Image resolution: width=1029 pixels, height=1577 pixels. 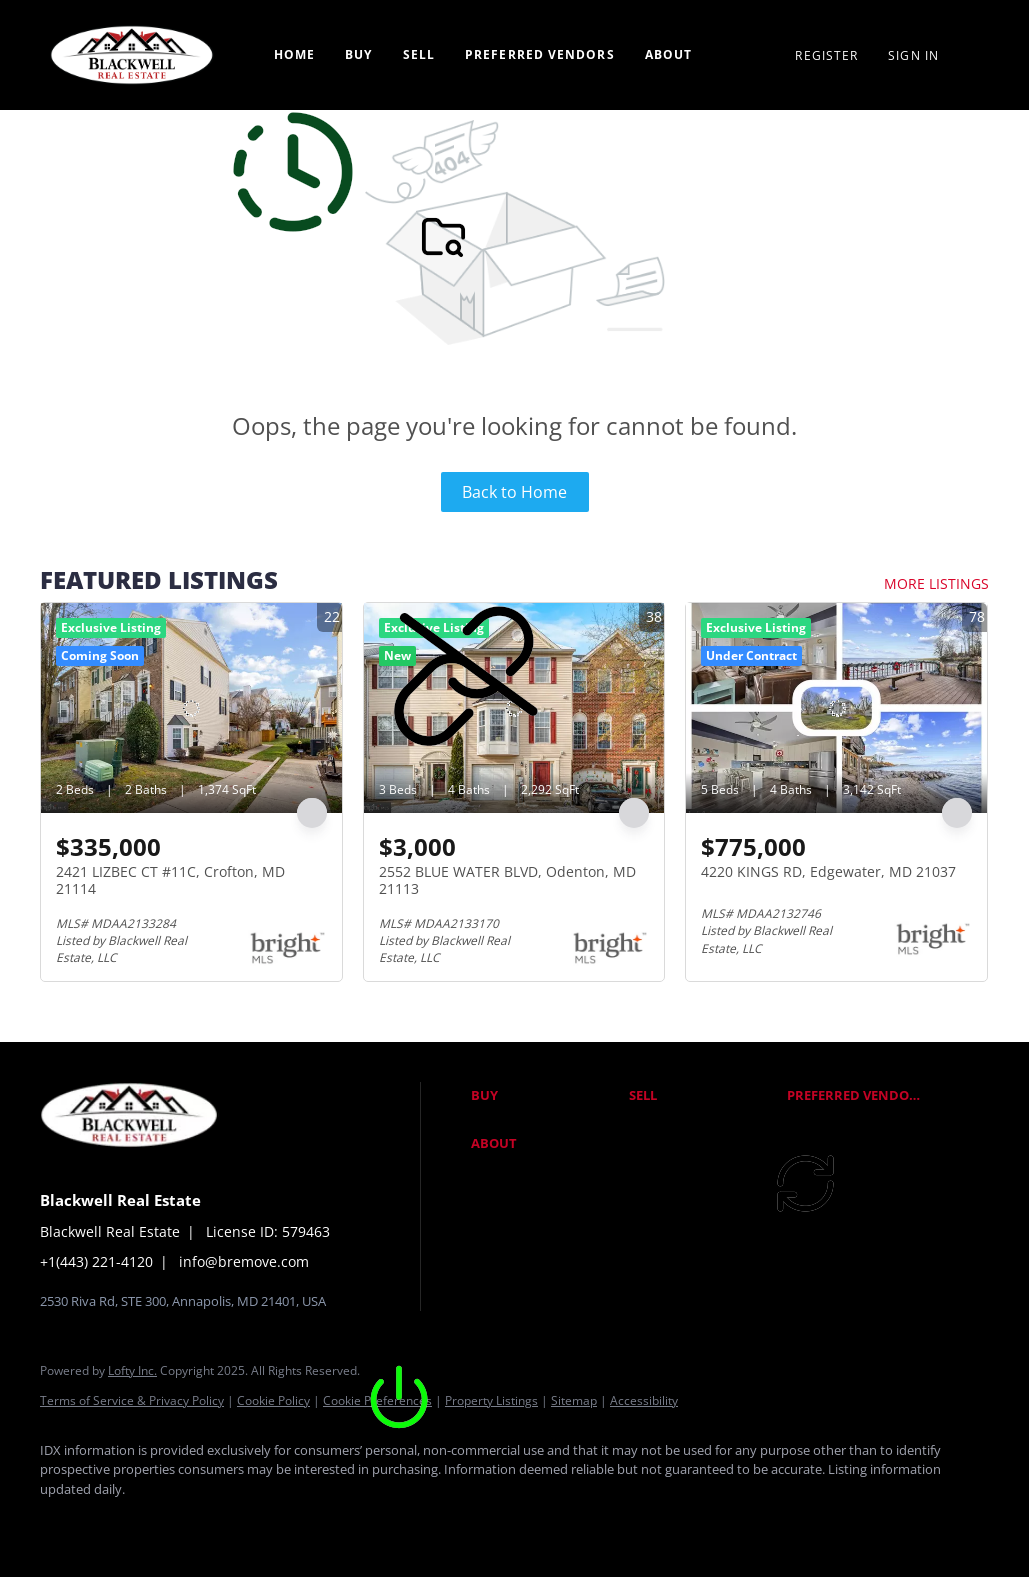 What do you see at coordinates (399, 1397) in the screenshot?
I see `turn device on or off` at bounding box center [399, 1397].